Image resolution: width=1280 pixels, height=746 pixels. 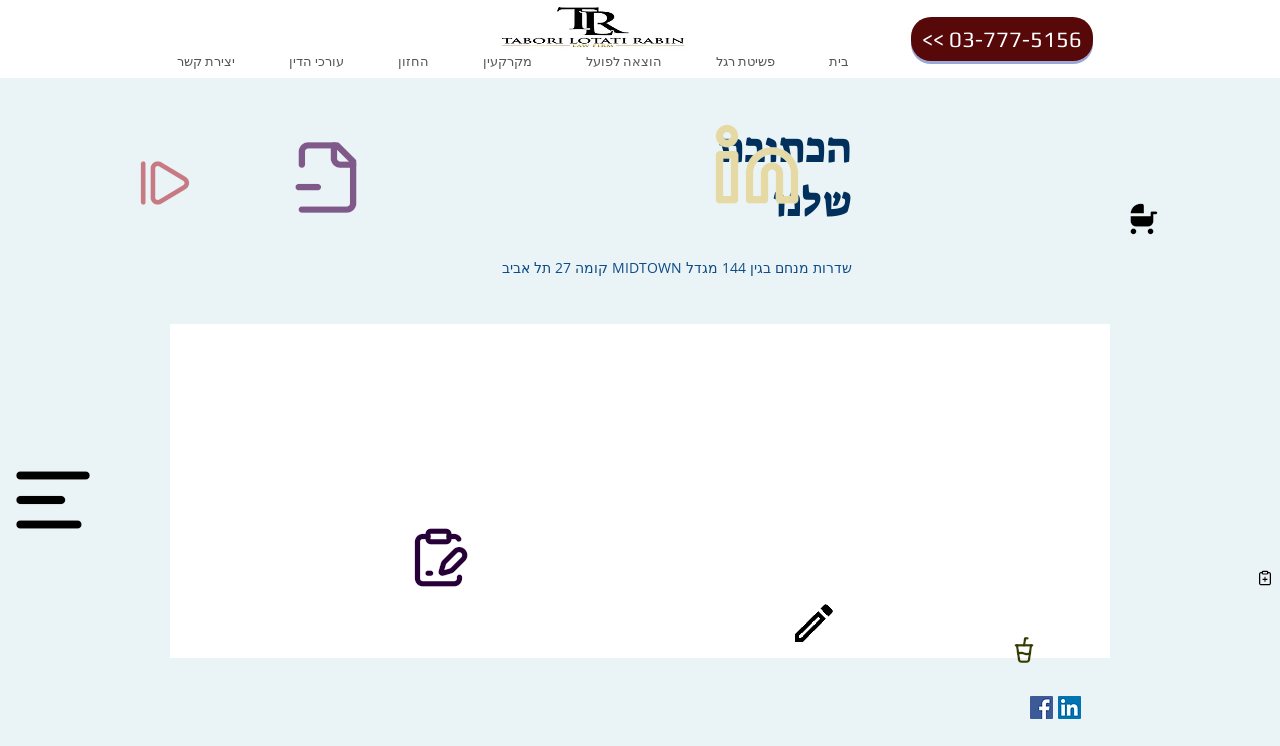 I want to click on edit or fill out a form, so click(x=438, y=557).